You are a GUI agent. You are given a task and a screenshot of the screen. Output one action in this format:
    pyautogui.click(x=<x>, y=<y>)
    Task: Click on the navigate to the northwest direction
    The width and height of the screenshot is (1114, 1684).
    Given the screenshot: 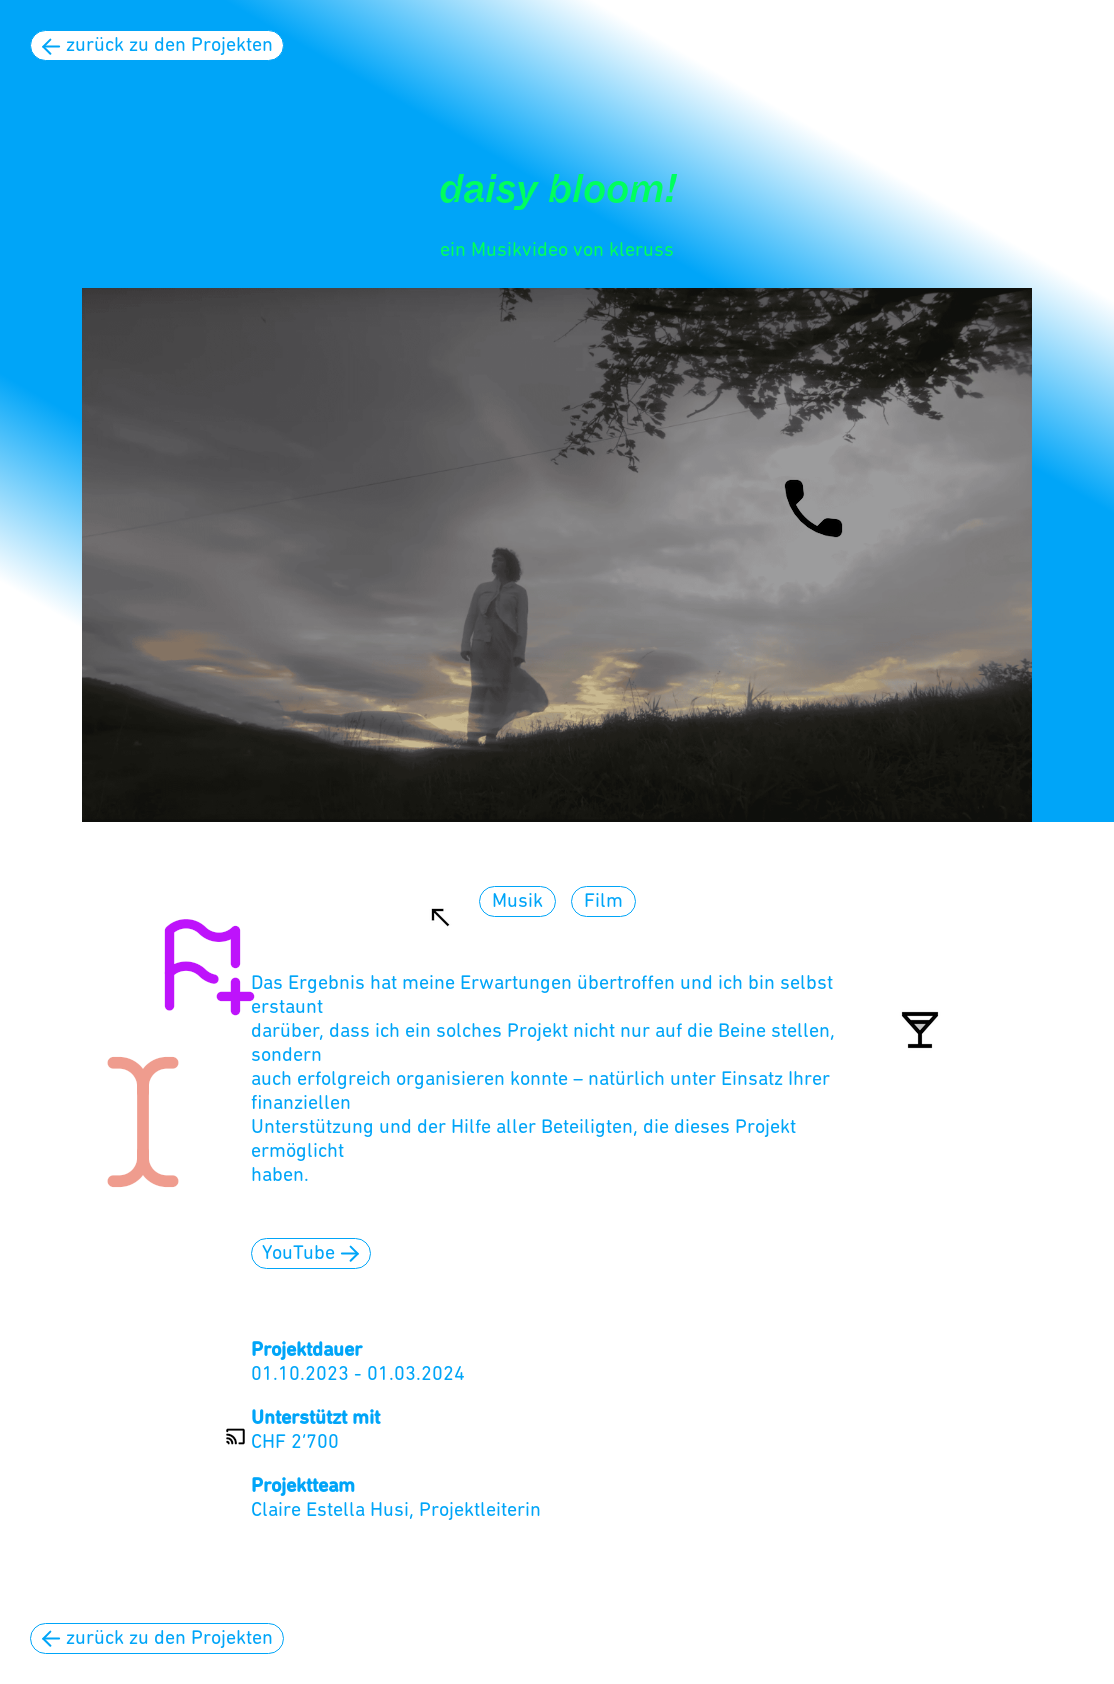 What is the action you would take?
    pyautogui.click(x=440, y=917)
    